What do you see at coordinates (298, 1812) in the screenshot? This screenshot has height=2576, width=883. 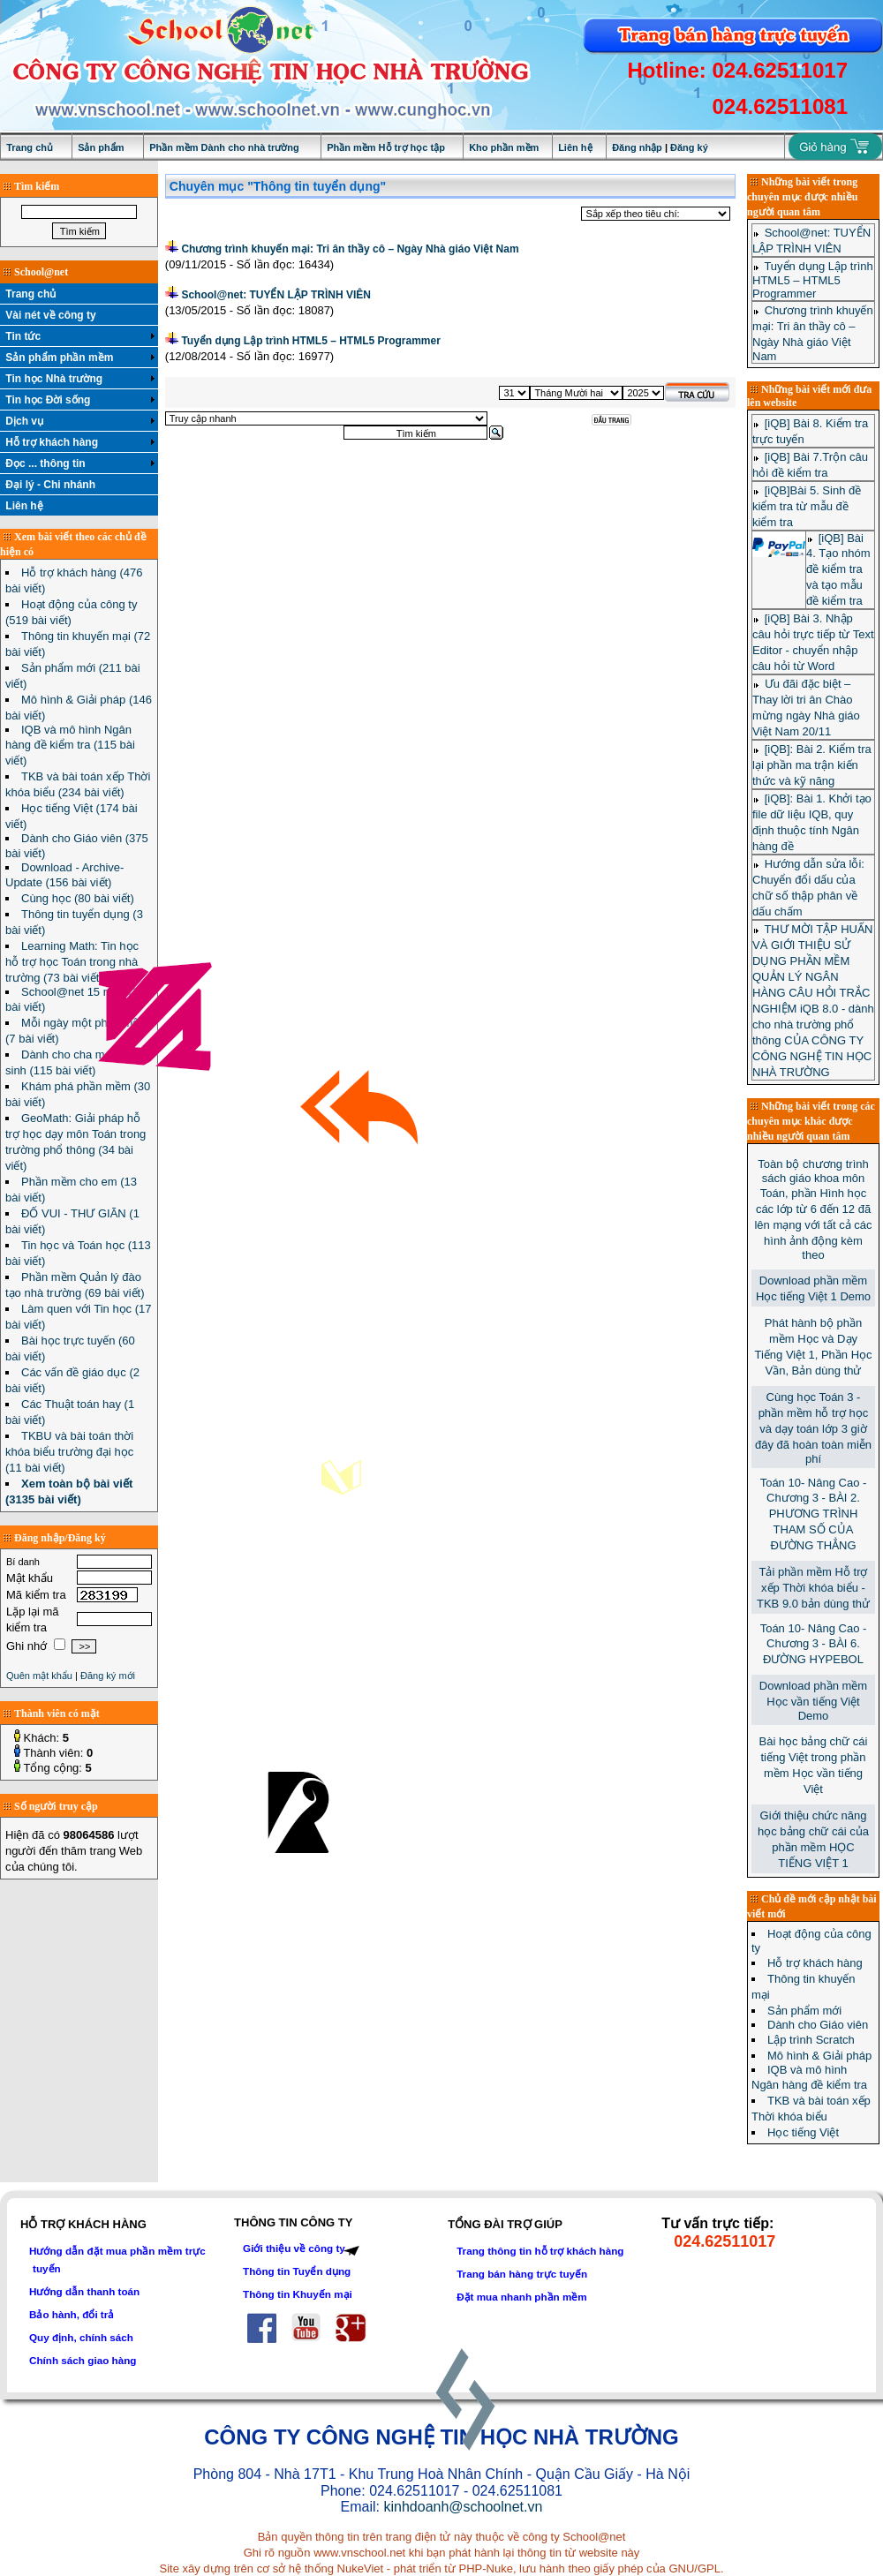 I see `Rollup.js logo` at bounding box center [298, 1812].